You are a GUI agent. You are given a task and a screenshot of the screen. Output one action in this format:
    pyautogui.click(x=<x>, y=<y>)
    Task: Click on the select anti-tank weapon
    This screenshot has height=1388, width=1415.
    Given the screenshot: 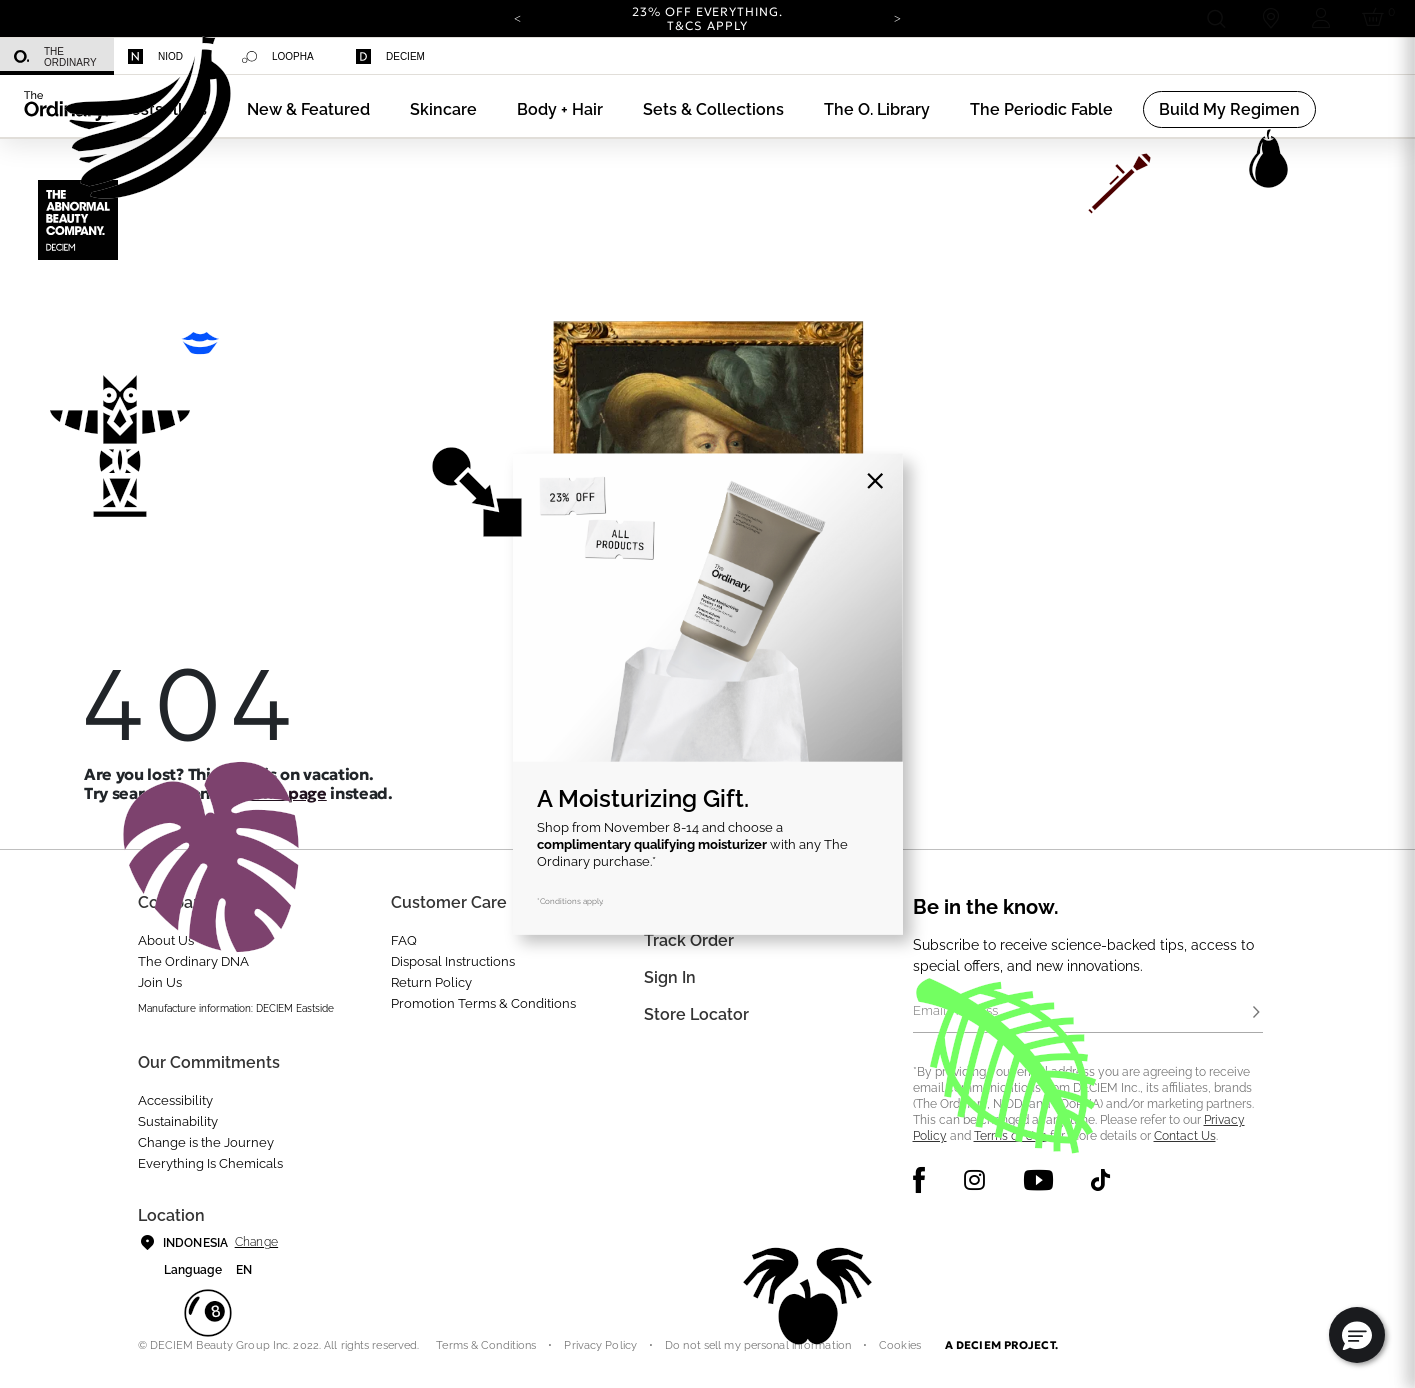 What is the action you would take?
    pyautogui.click(x=1119, y=183)
    